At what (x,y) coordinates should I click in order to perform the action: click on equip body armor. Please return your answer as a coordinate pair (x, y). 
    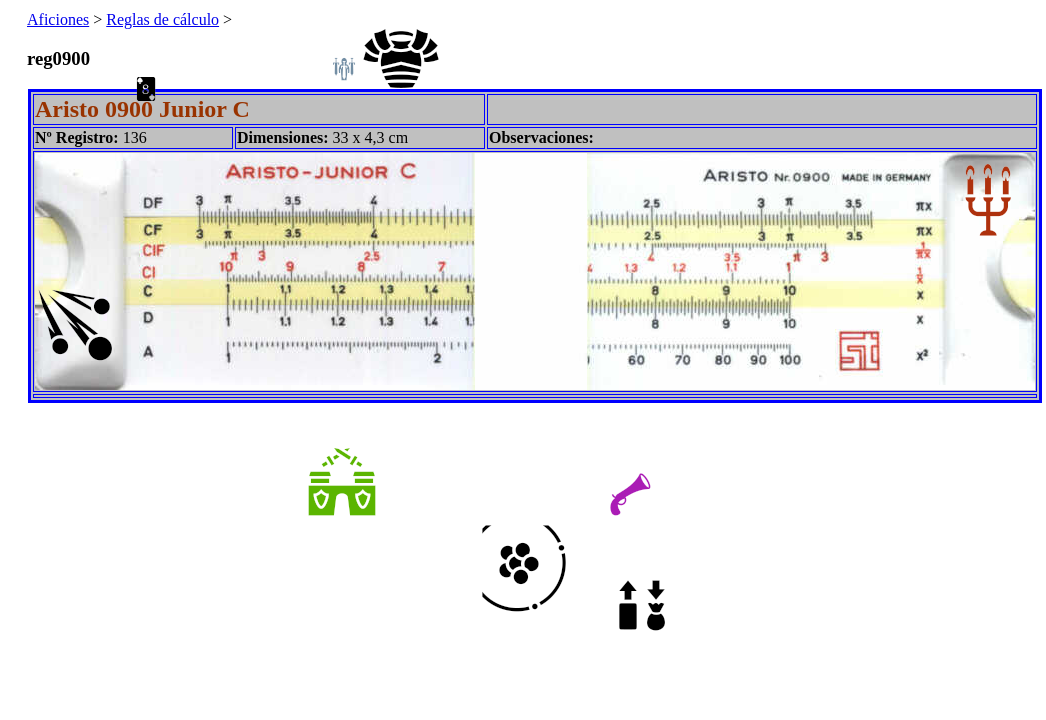
    Looking at the image, I should click on (401, 58).